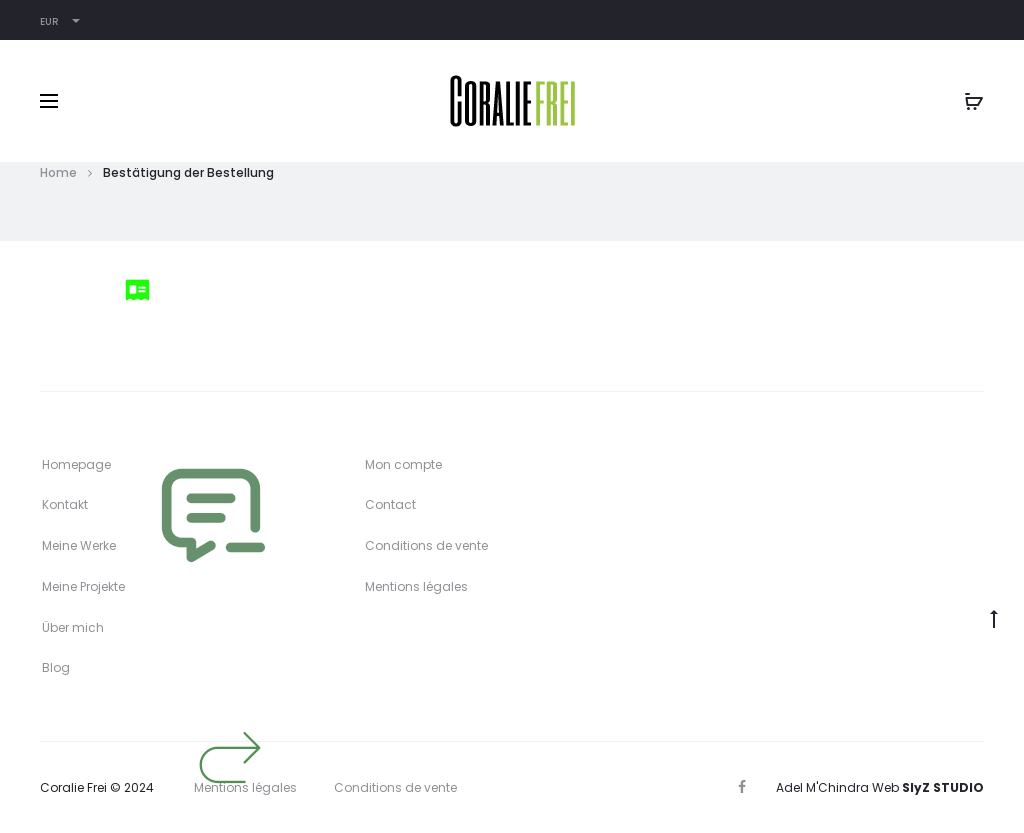 Image resolution: width=1024 pixels, height=833 pixels. Describe the element at coordinates (211, 513) in the screenshot. I see `remove a message from the conversation` at that location.